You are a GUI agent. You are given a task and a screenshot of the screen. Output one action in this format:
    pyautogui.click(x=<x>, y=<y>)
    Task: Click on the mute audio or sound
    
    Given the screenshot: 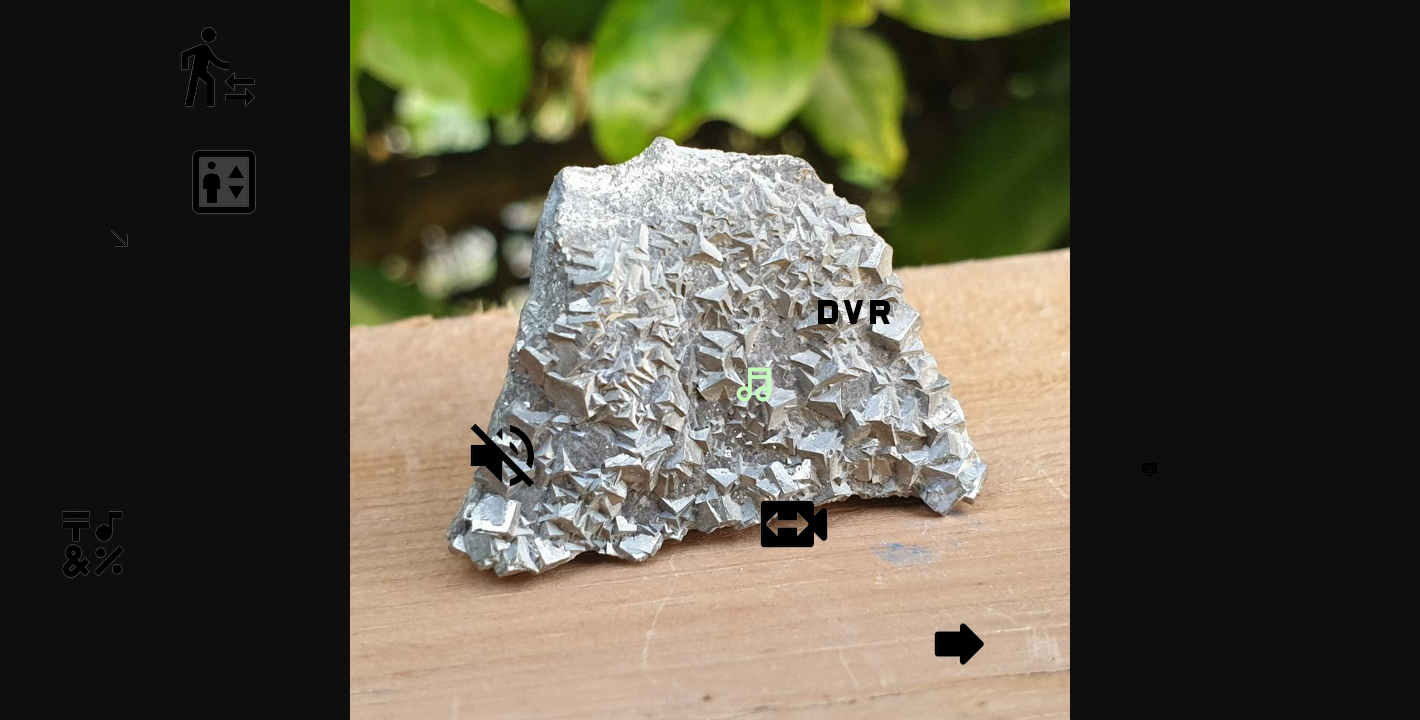 What is the action you would take?
    pyautogui.click(x=502, y=455)
    